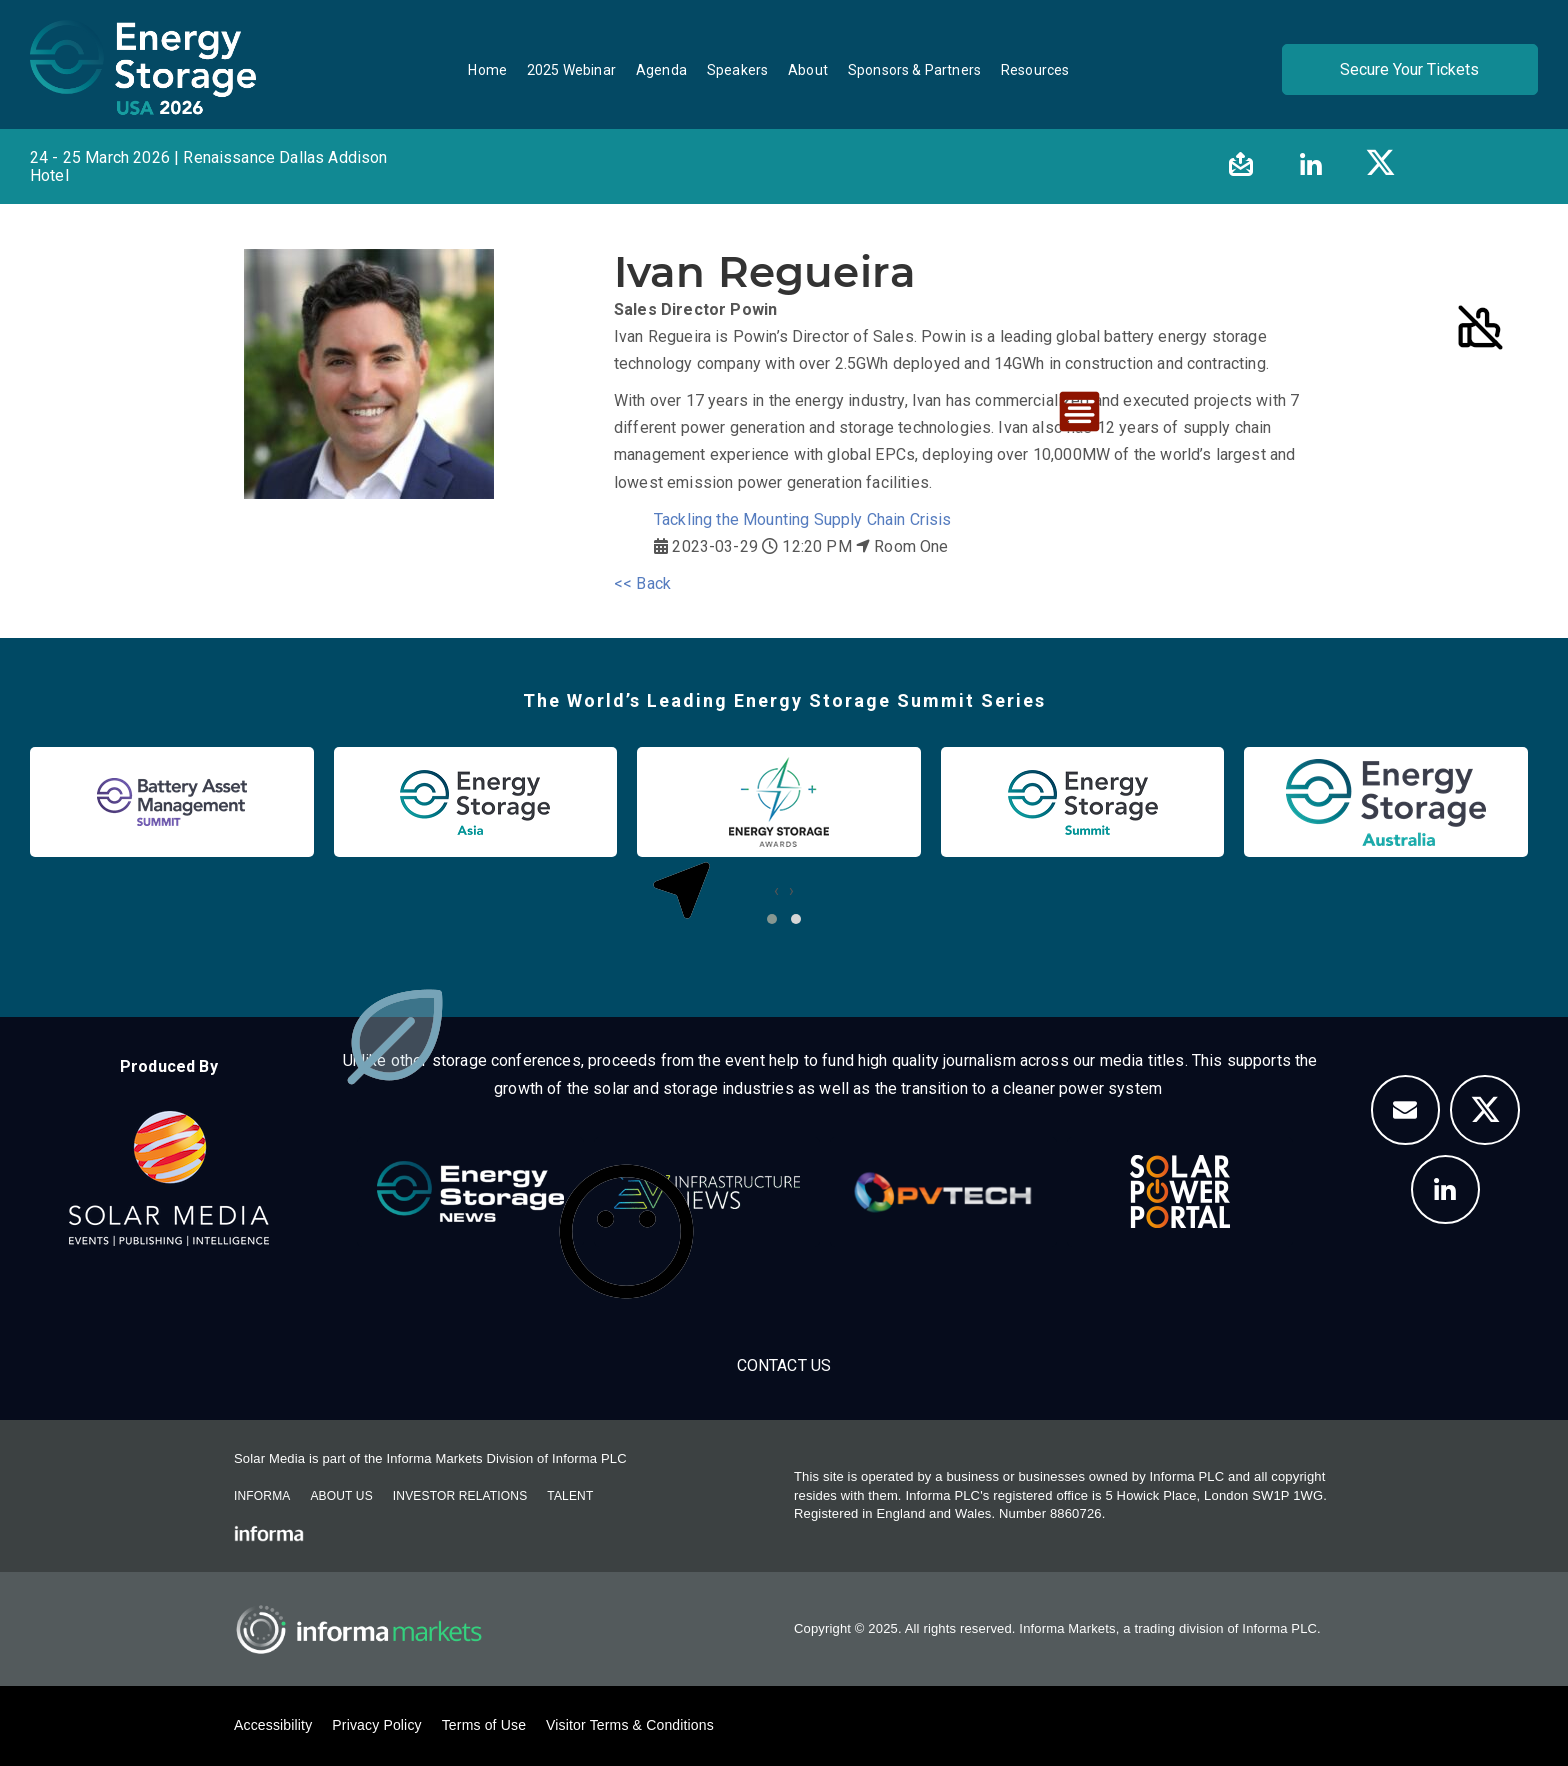 This screenshot has height=1766, width=1568. What do you see at coordinates (1480, 327) in the screenshot?
I see `like feature is disabled` at bounding box center [1480, 327].